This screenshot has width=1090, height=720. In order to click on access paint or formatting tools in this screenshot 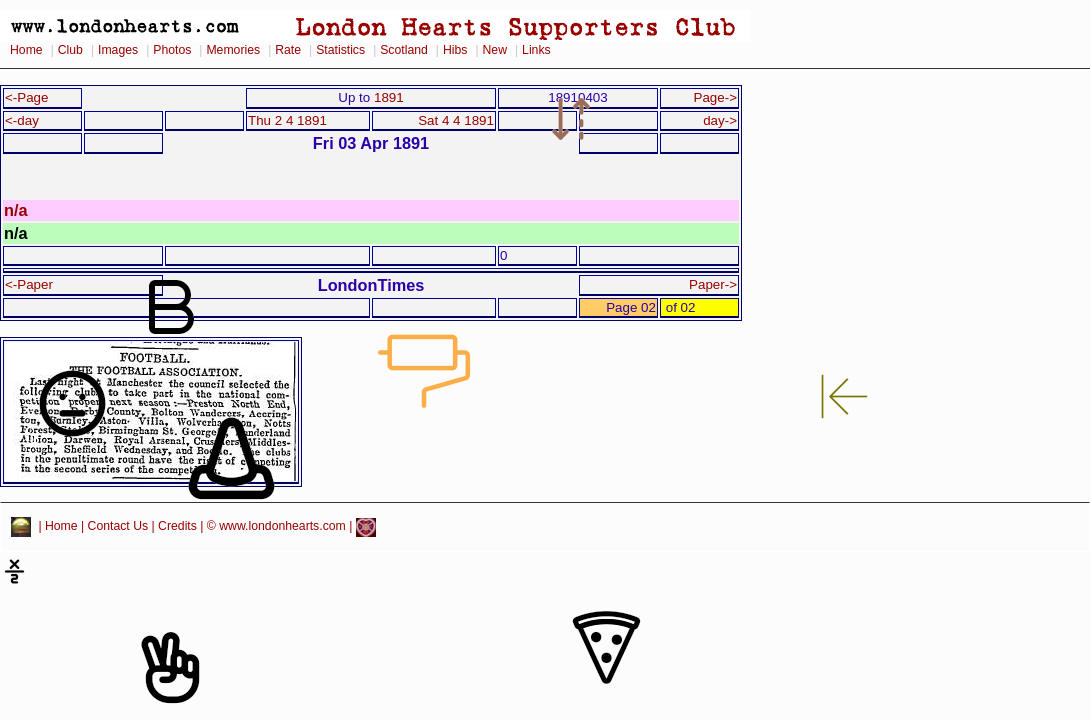, I will do `click(424, 365)`.